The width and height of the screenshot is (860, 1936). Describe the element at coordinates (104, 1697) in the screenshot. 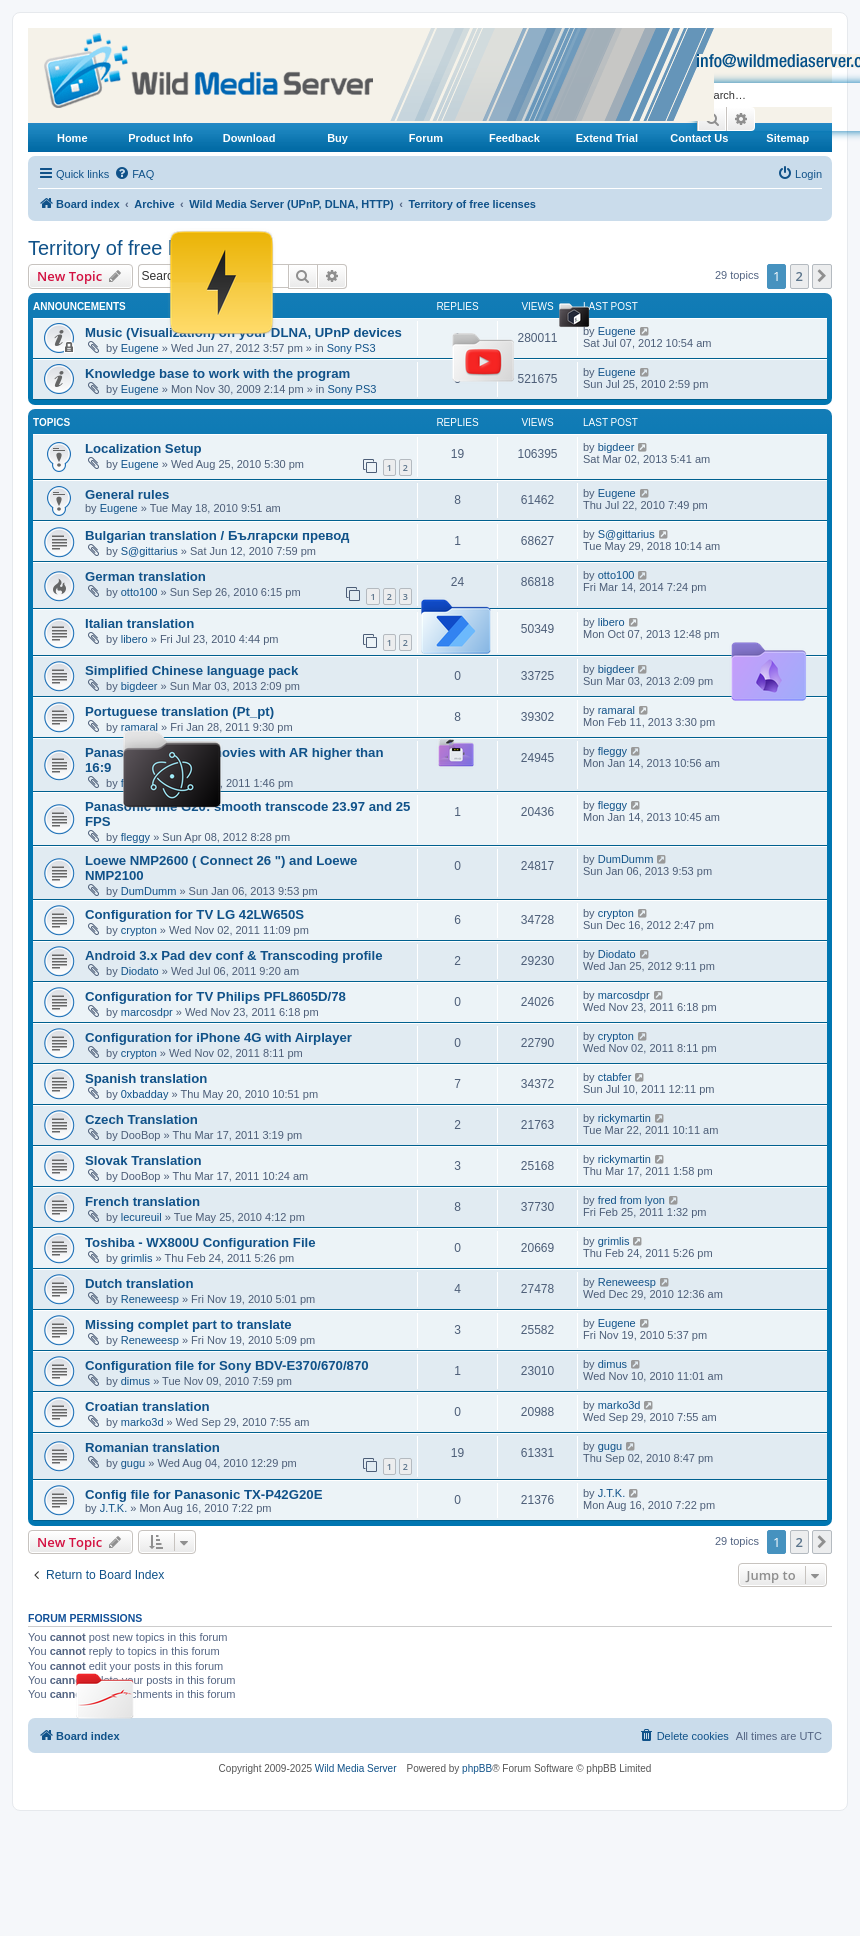

I see `open bitdefender security folder` at that location.